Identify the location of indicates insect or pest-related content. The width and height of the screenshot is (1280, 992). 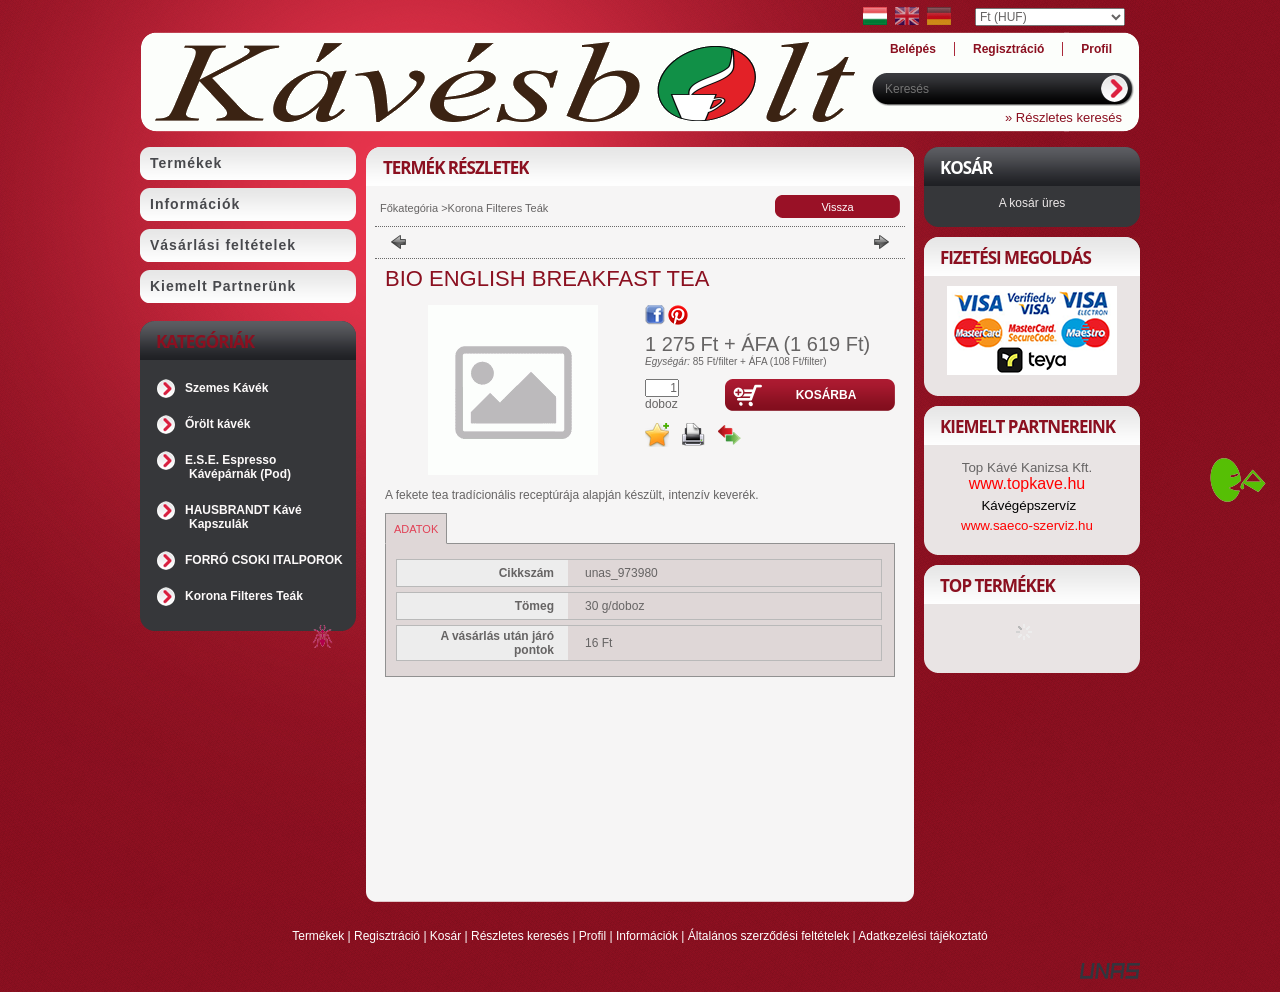
(322, 636).